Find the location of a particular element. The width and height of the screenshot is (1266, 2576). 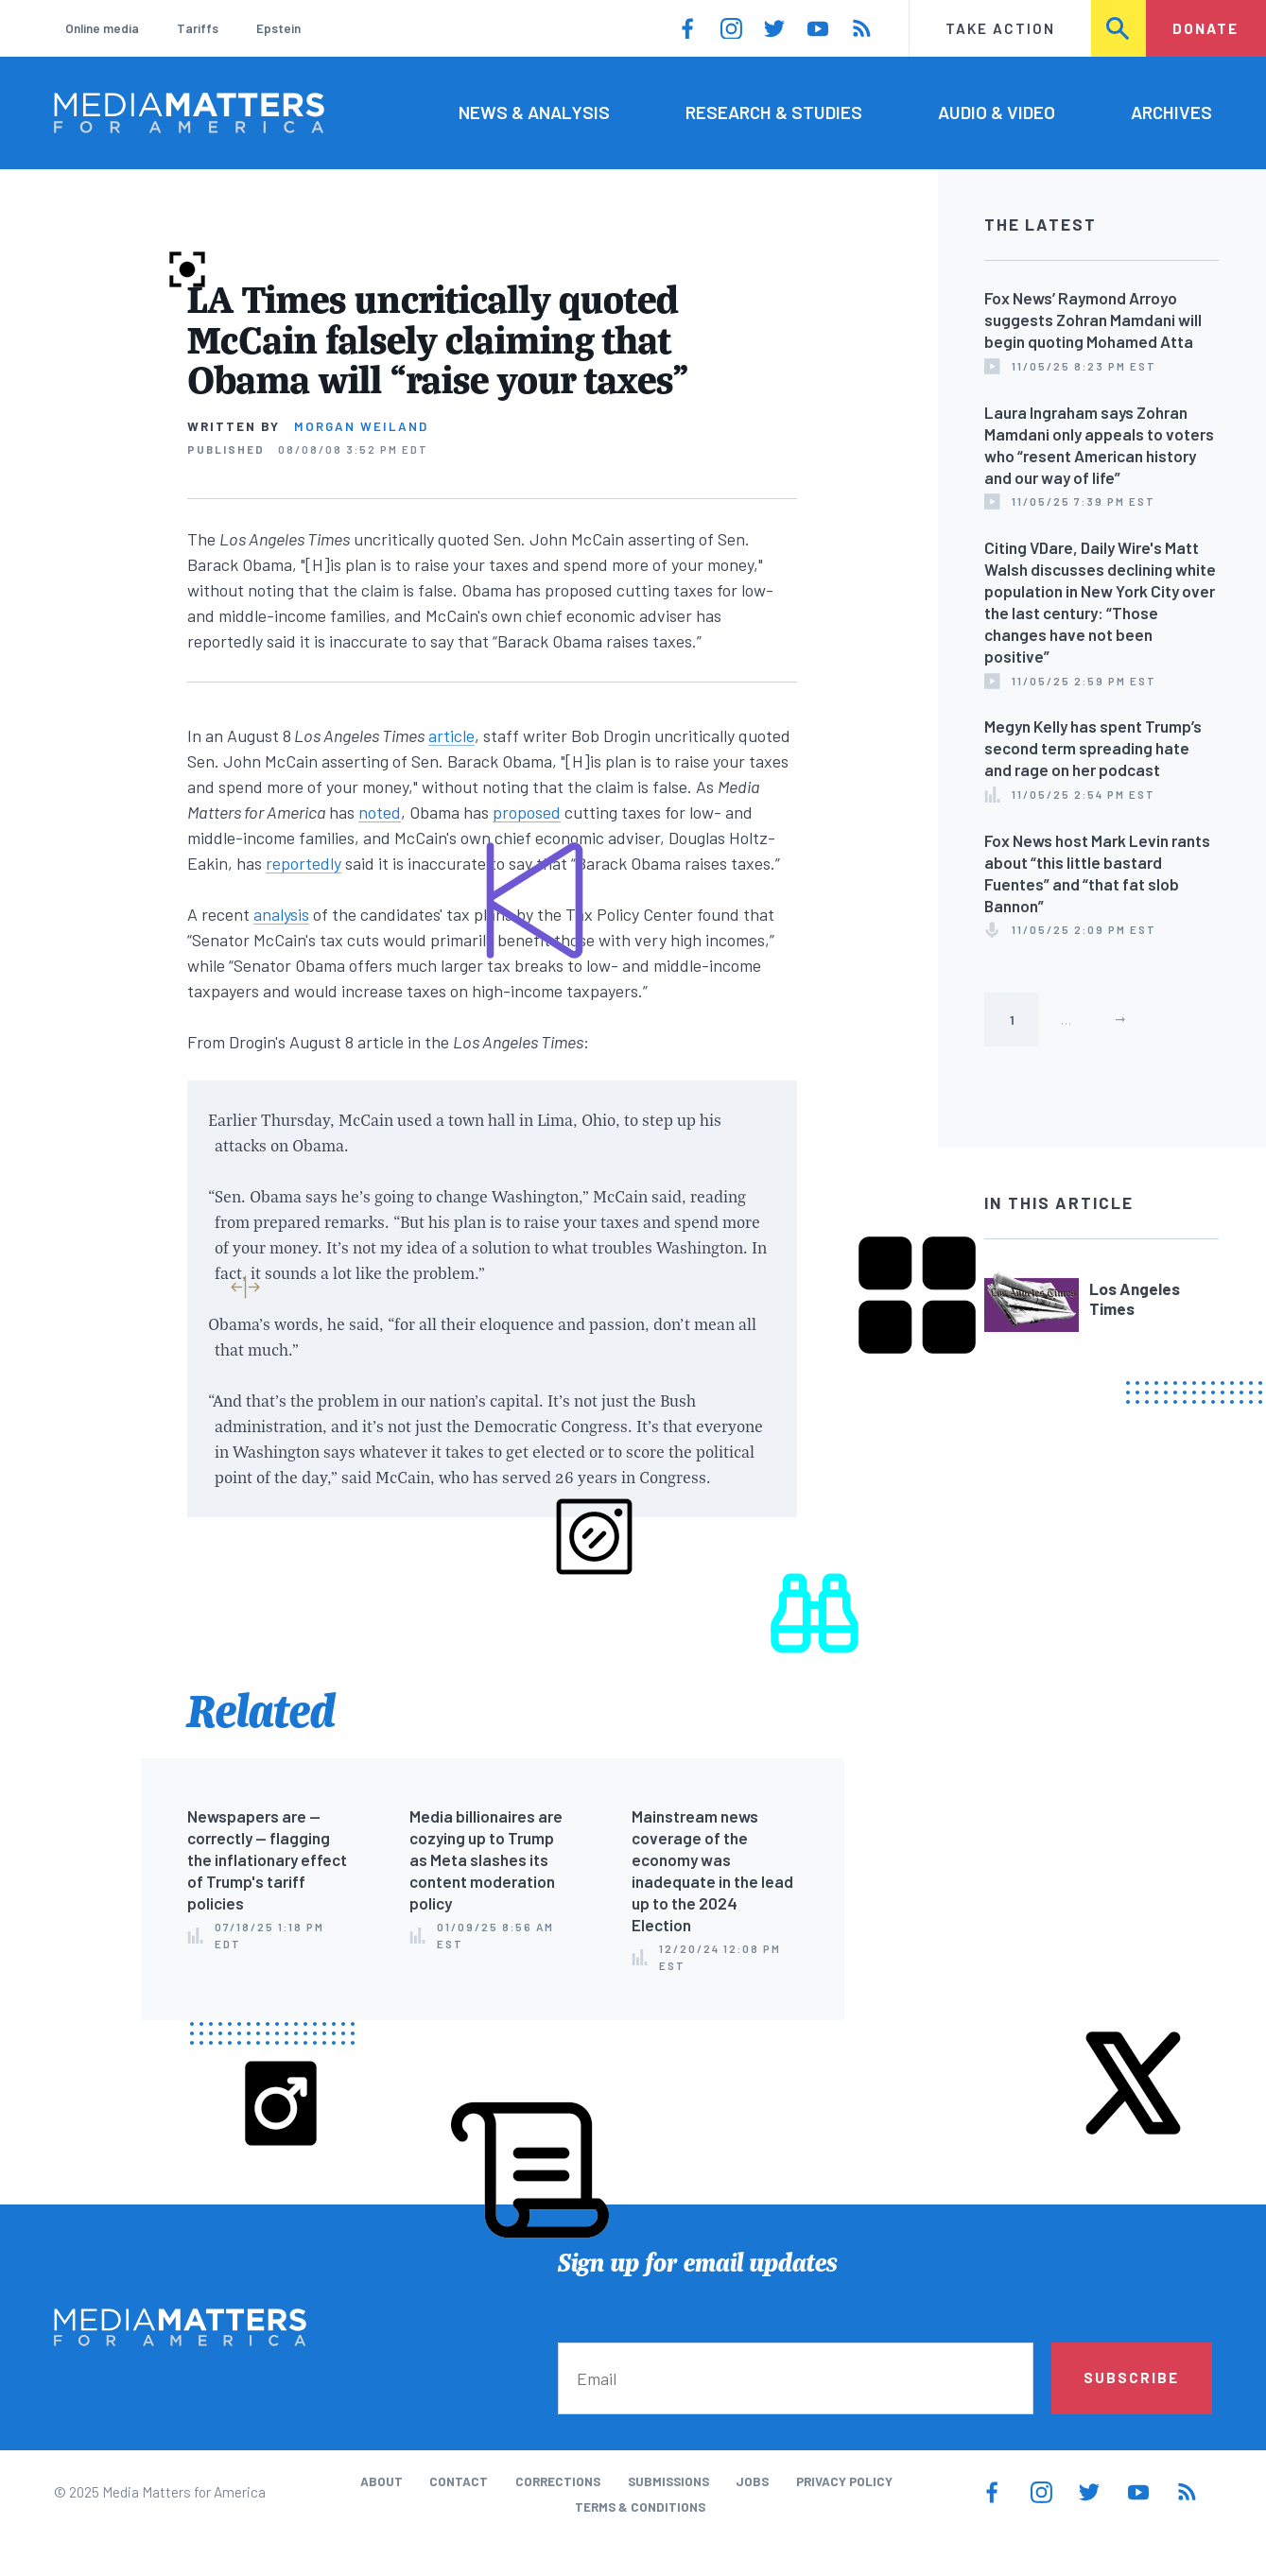

indicates male gender selection is located at coordinates (281, 2103).